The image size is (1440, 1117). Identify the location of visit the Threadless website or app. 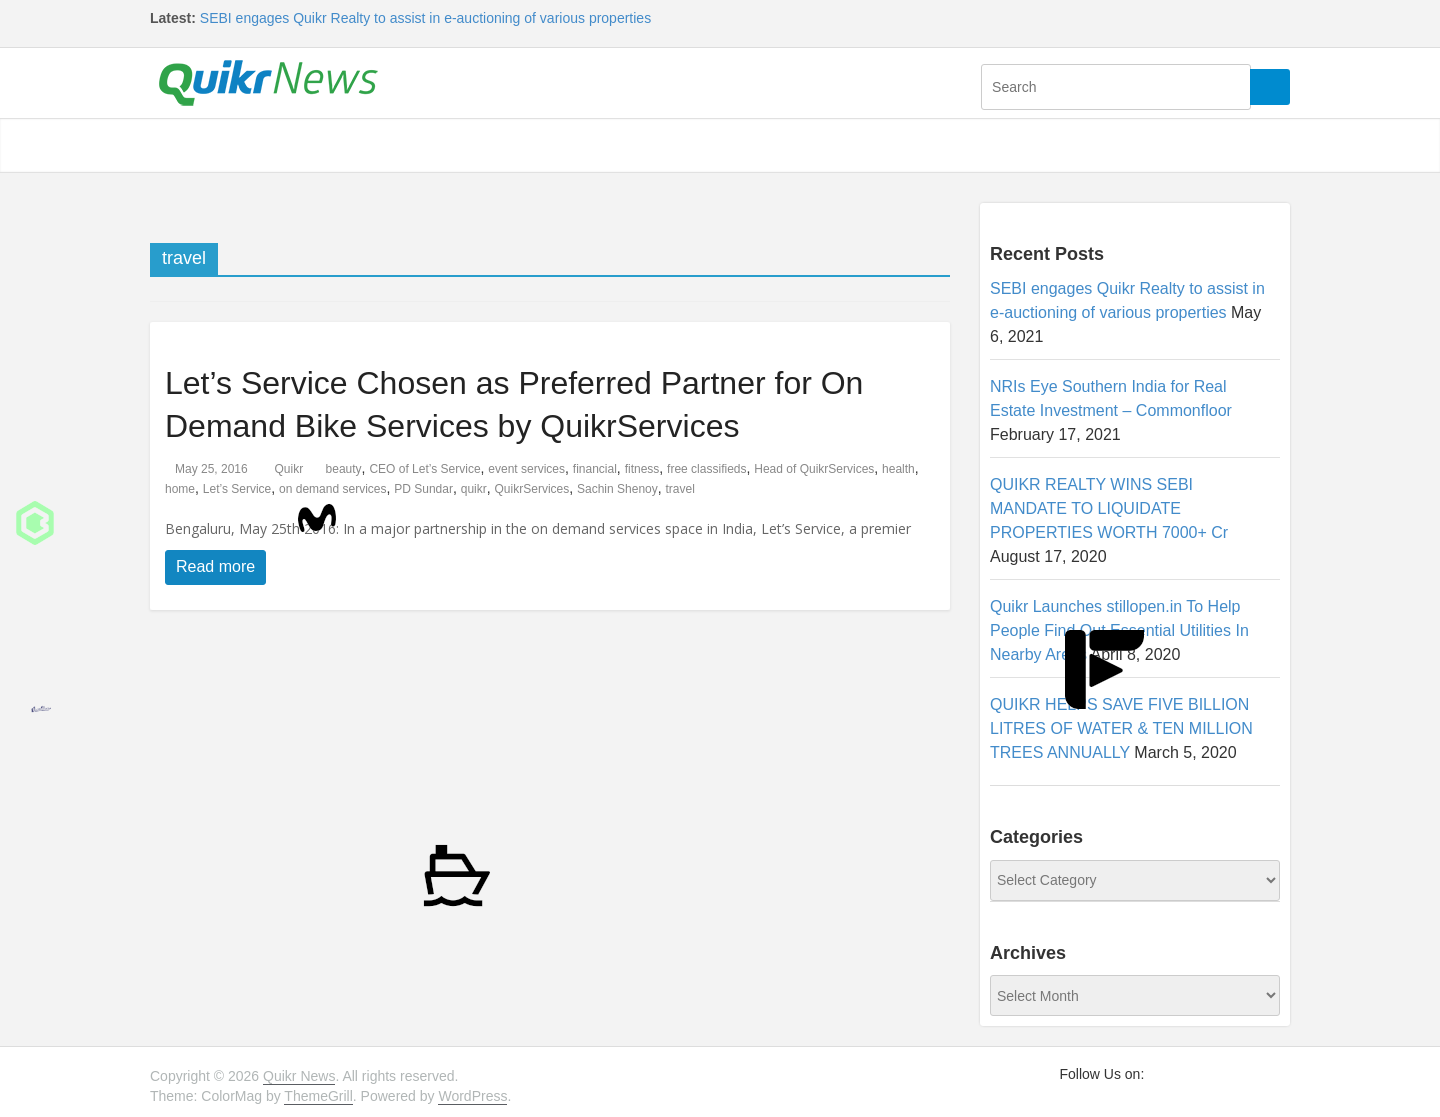
(41, 709).